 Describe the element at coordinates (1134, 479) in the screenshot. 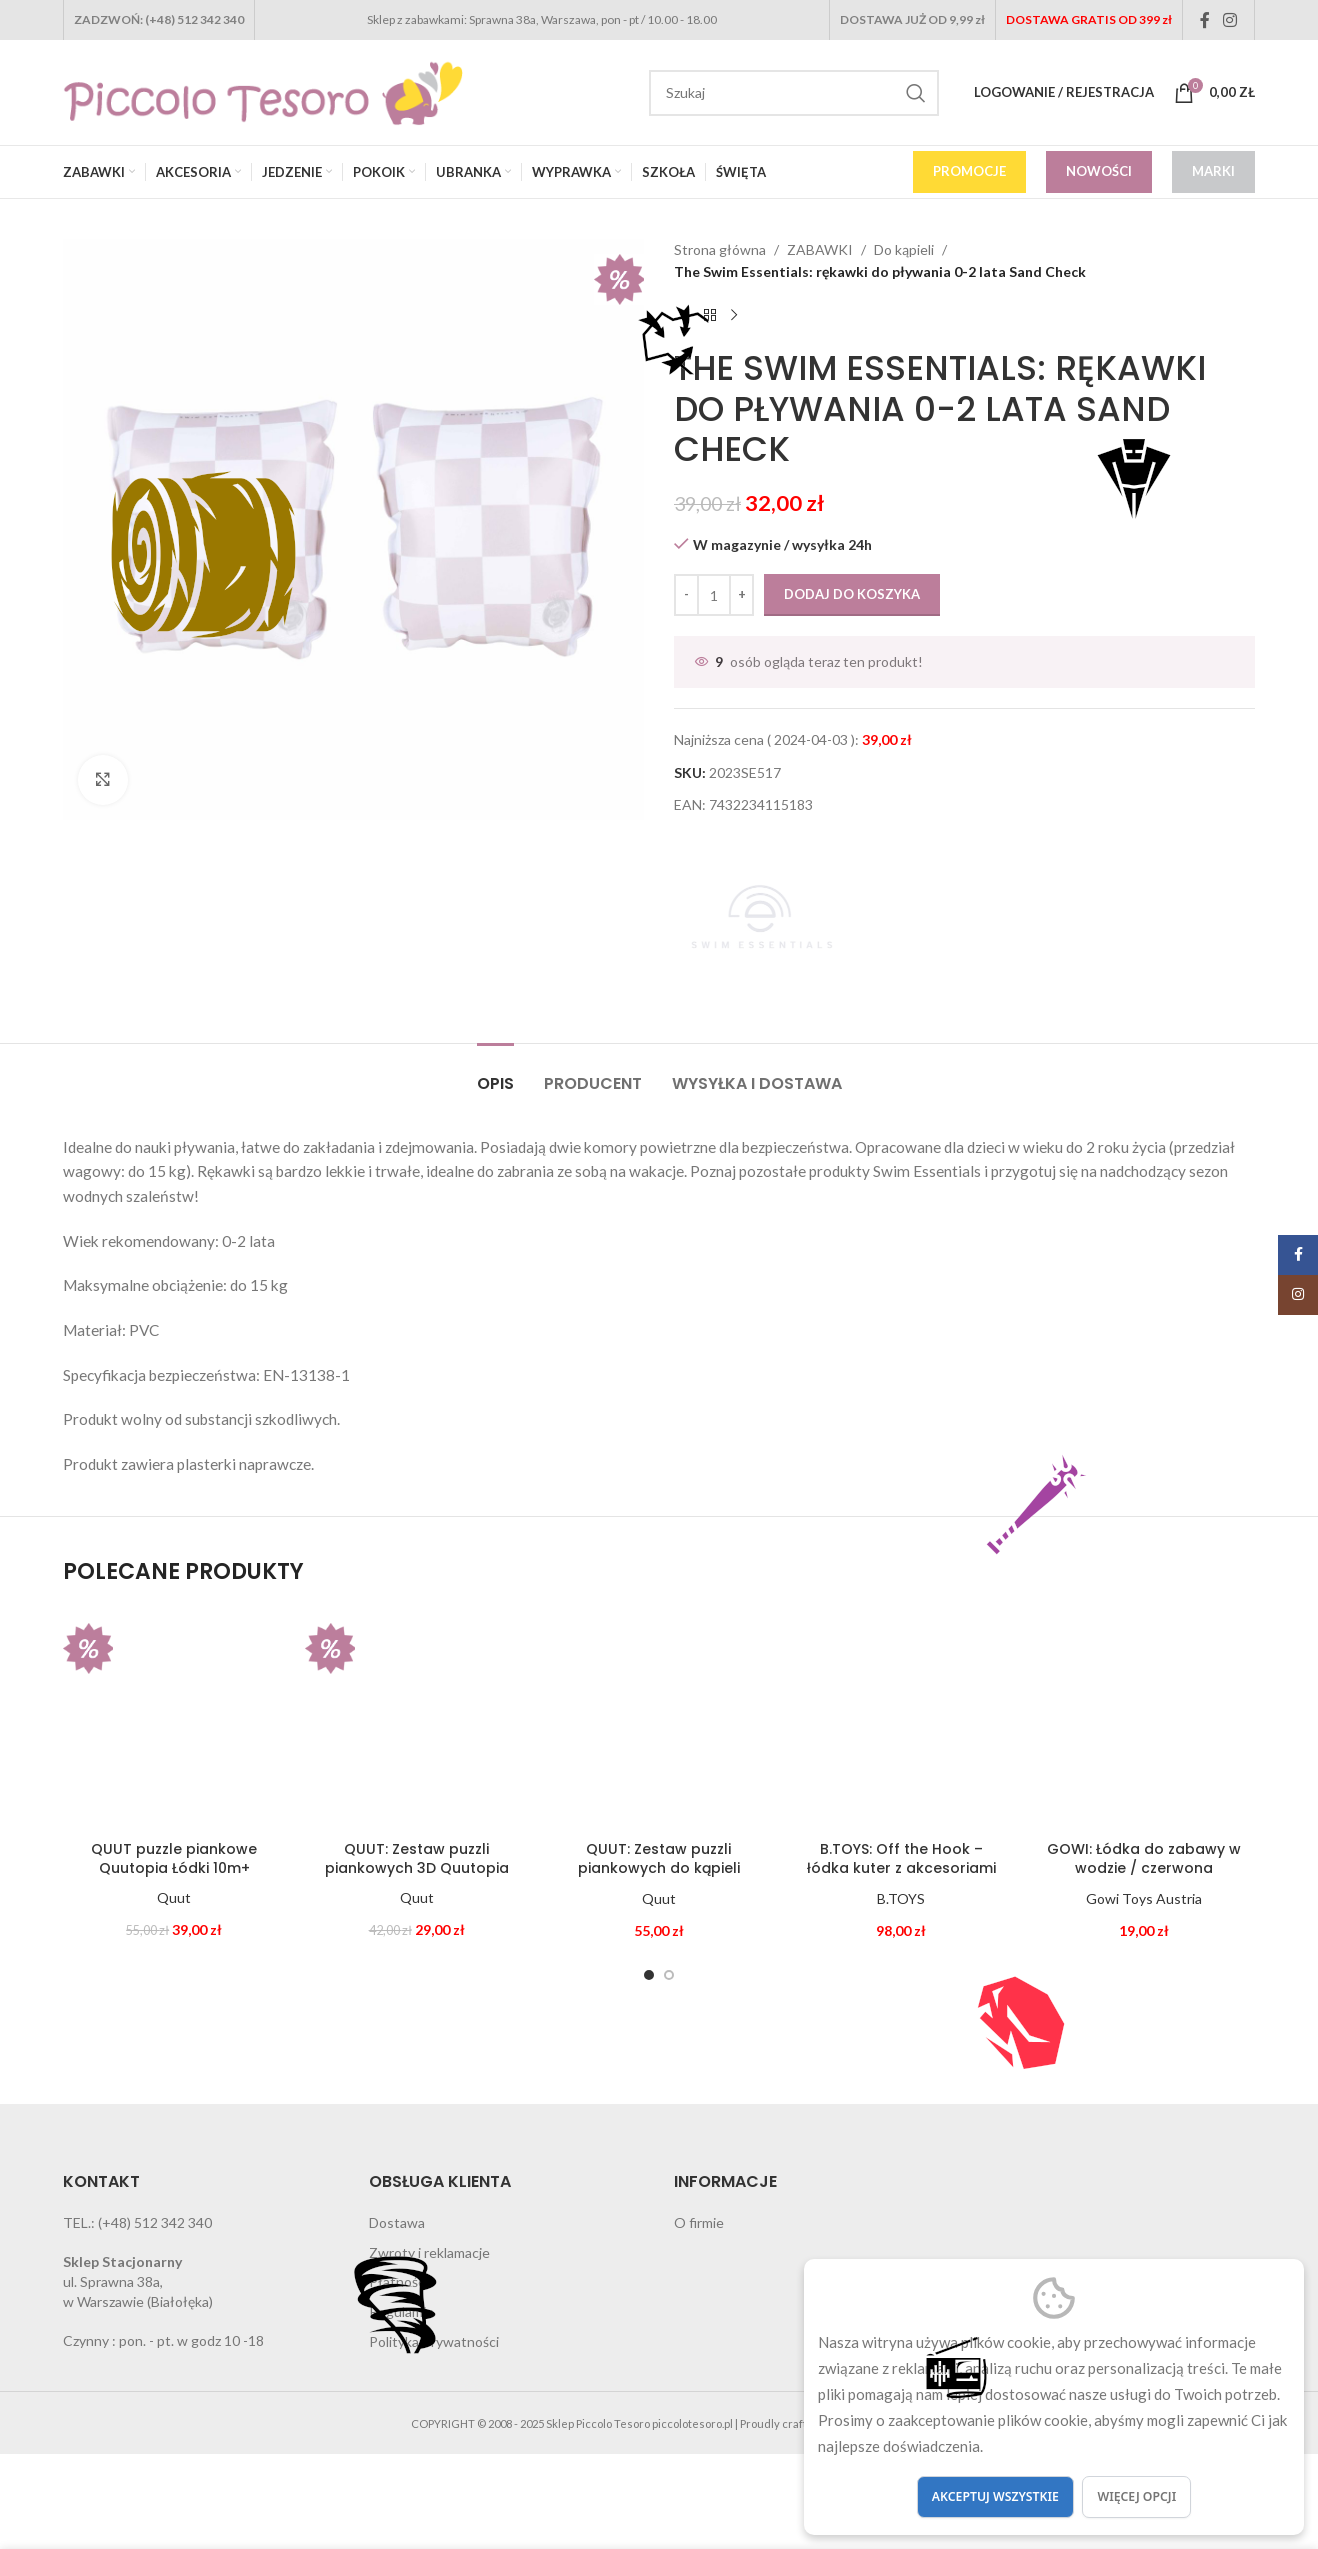

I see `activate defensive shield or guard ability` at that location.